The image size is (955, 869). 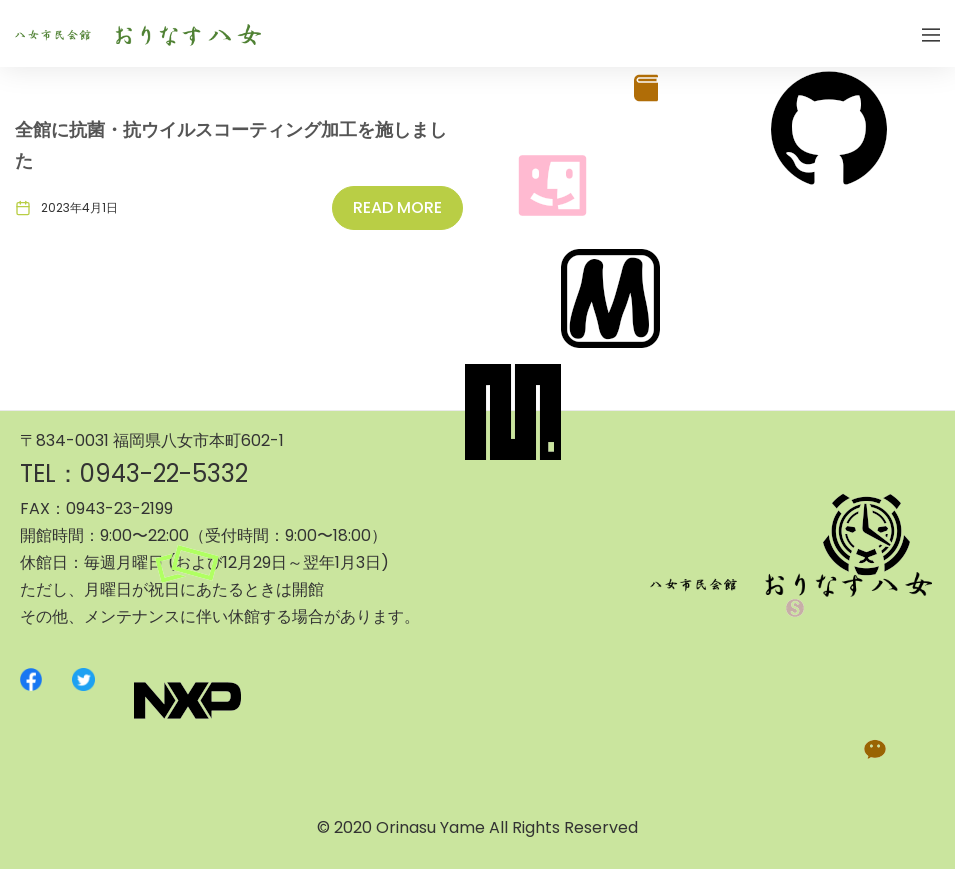 What do you see at coordinates (646, 88) in the screenshot?
I see `open your library or reading list` at bounding box center [646, 88].